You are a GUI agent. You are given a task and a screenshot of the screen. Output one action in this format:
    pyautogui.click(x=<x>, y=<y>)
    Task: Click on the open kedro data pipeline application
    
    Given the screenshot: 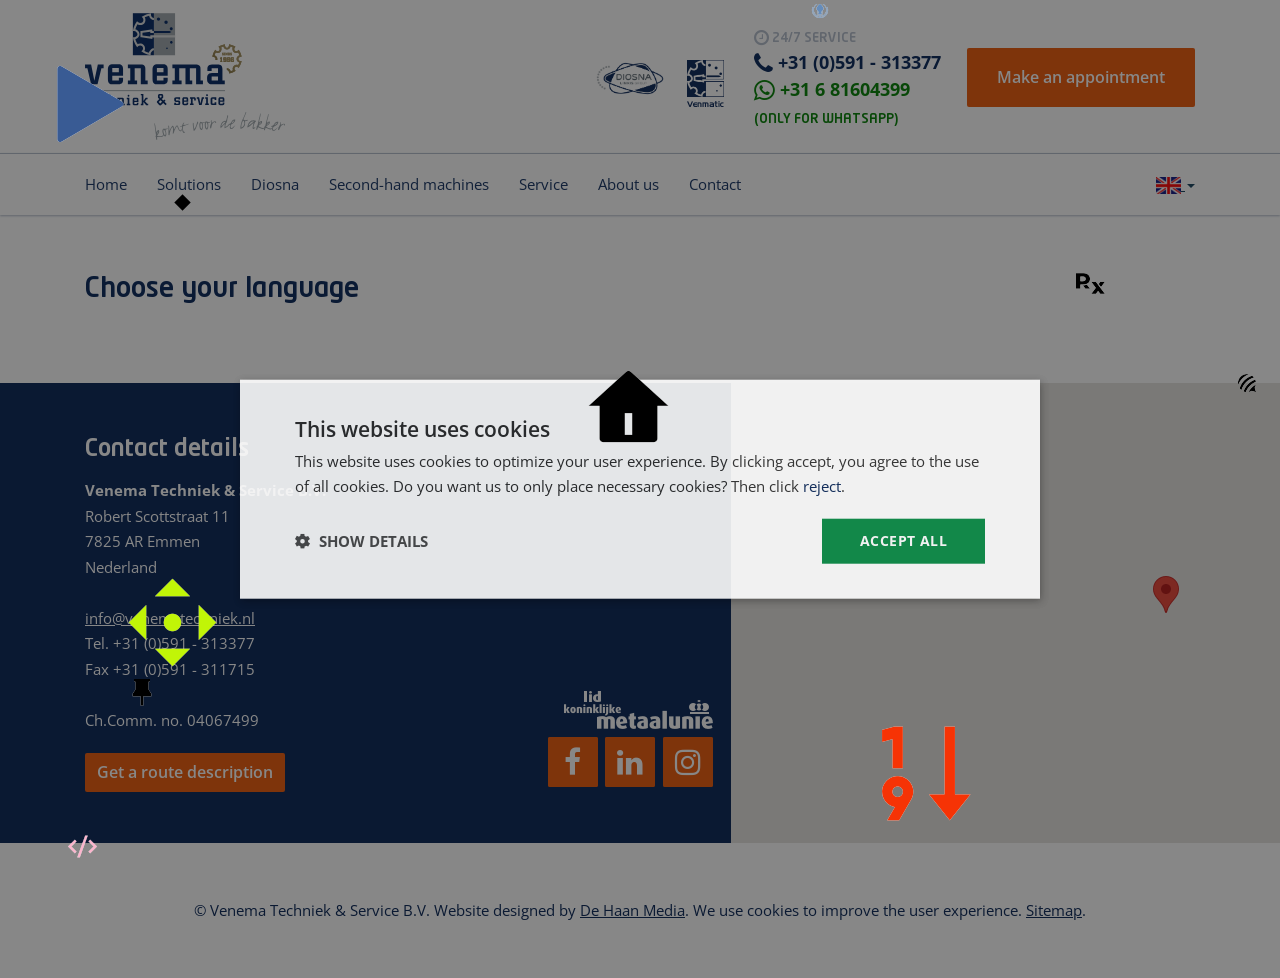 What is the action you would take?
    pyautogui.click(x=182, y=202)
    